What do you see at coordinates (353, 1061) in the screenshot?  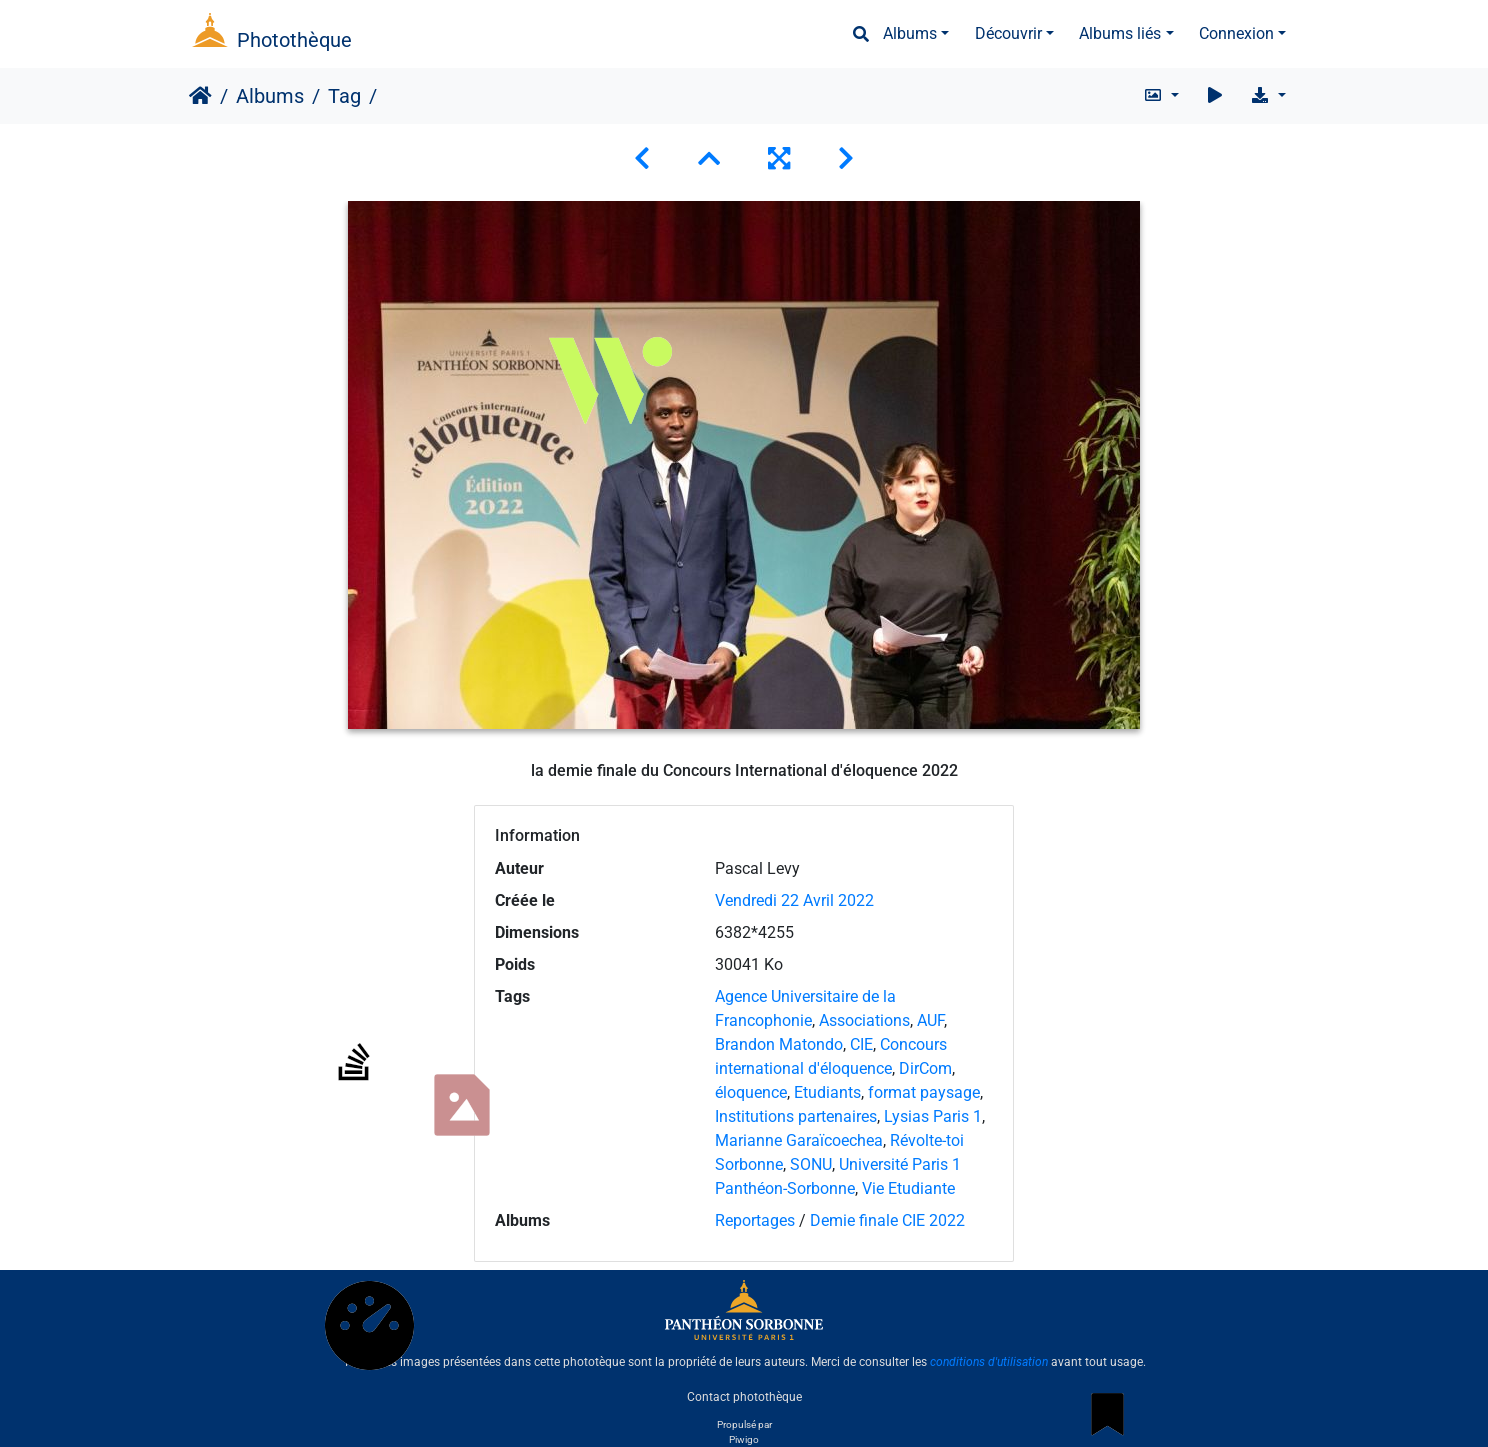 I see `visit stack overflow website` at bounding box center [353, 1061].